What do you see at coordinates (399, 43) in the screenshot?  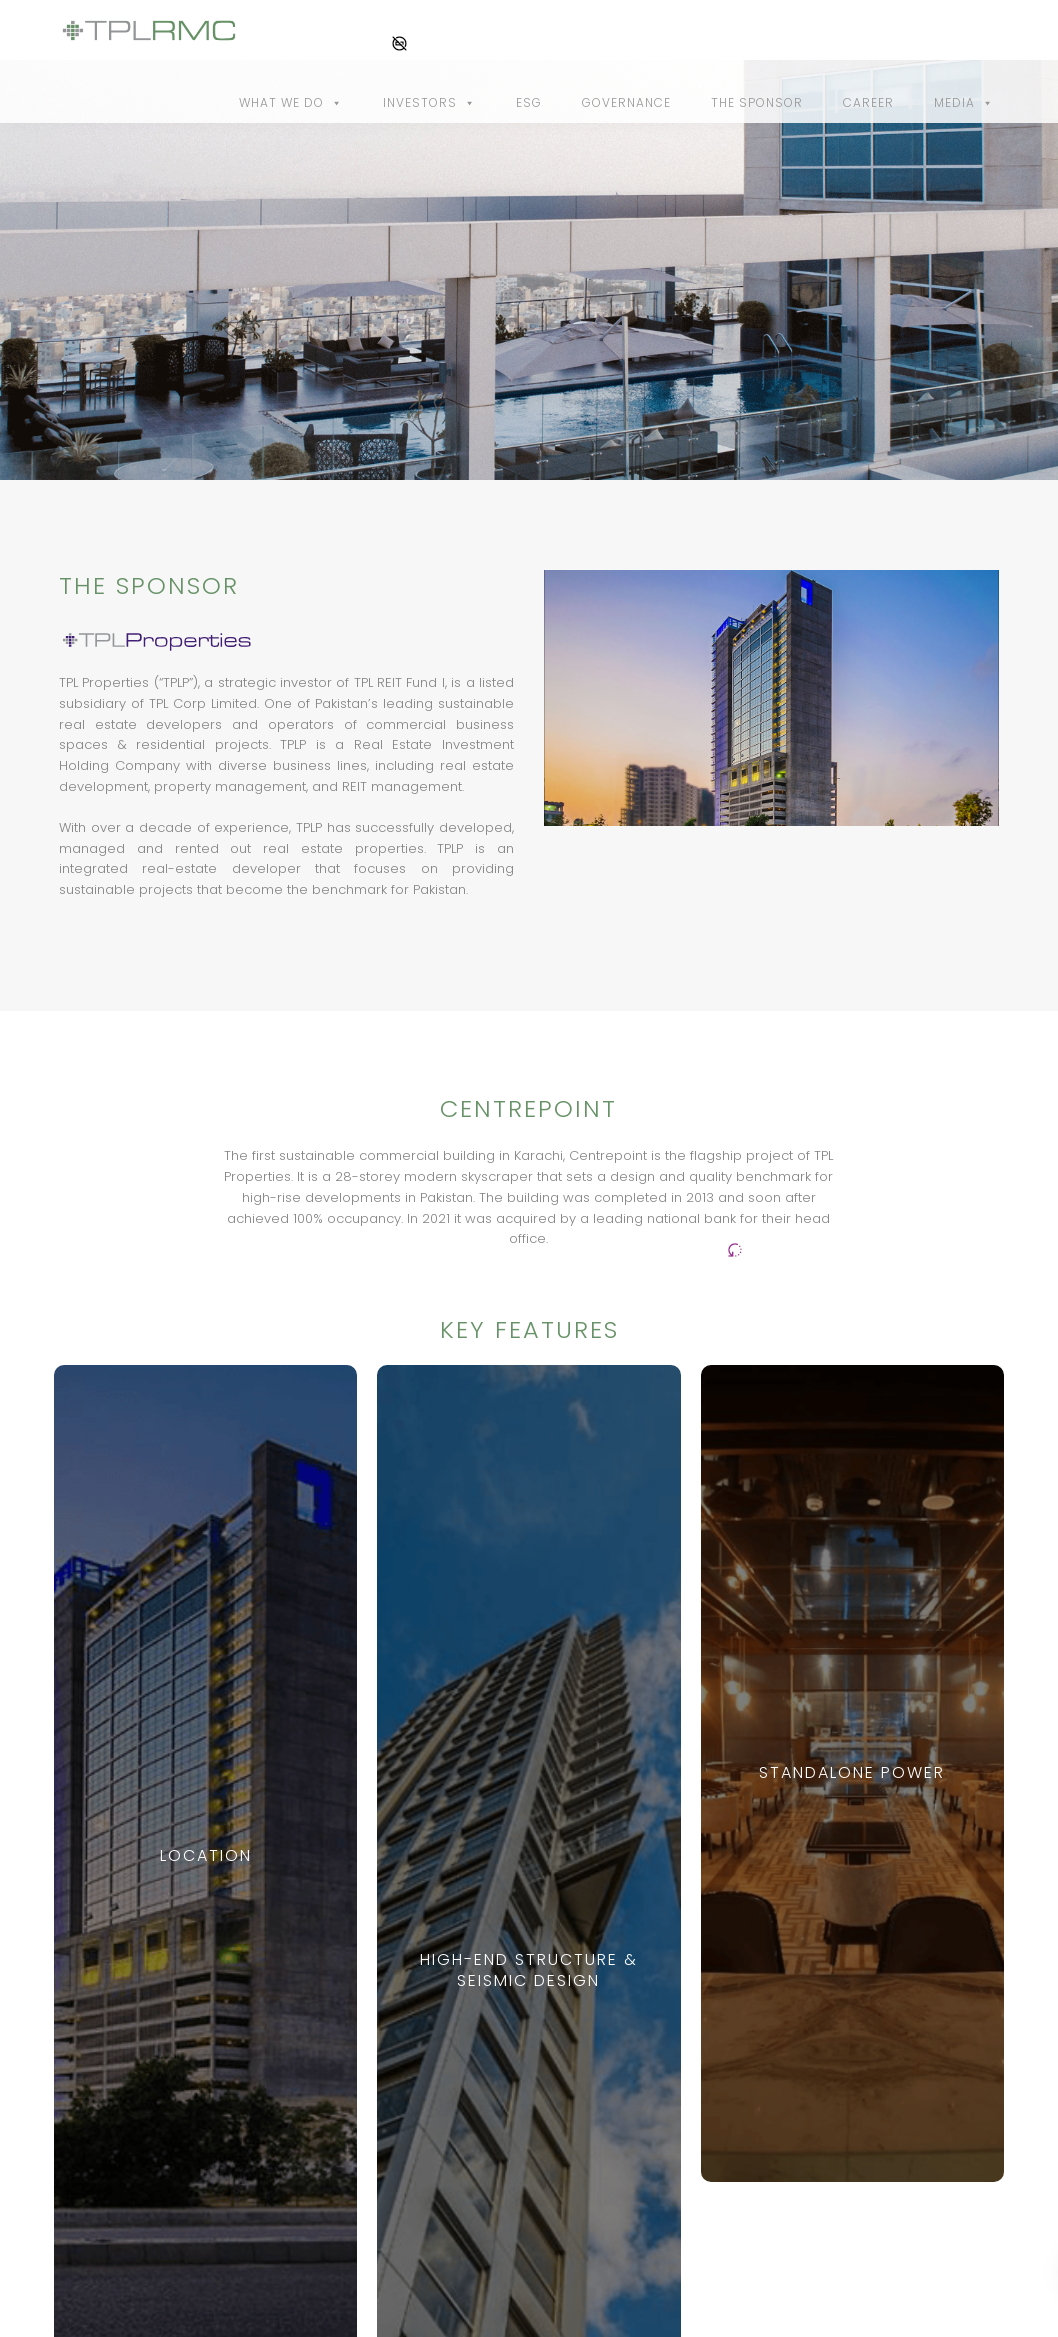 I see `disable picture-in-picture mode` at bounding box center [399, 43].